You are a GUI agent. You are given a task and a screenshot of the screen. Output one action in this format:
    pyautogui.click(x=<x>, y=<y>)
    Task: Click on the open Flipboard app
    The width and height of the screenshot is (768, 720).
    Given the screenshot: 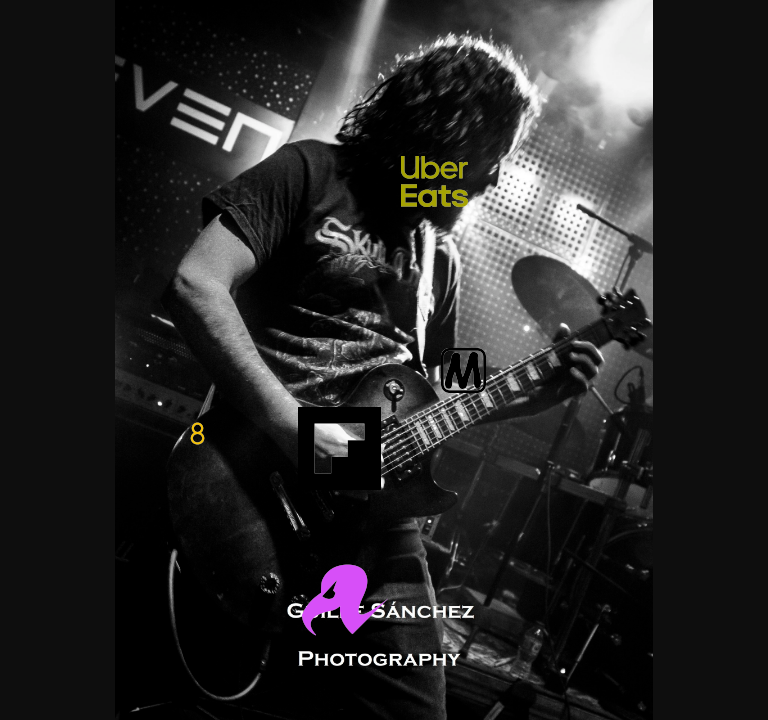 What is the action you would take?
    pyautogui.click(x=339, y=448)
    